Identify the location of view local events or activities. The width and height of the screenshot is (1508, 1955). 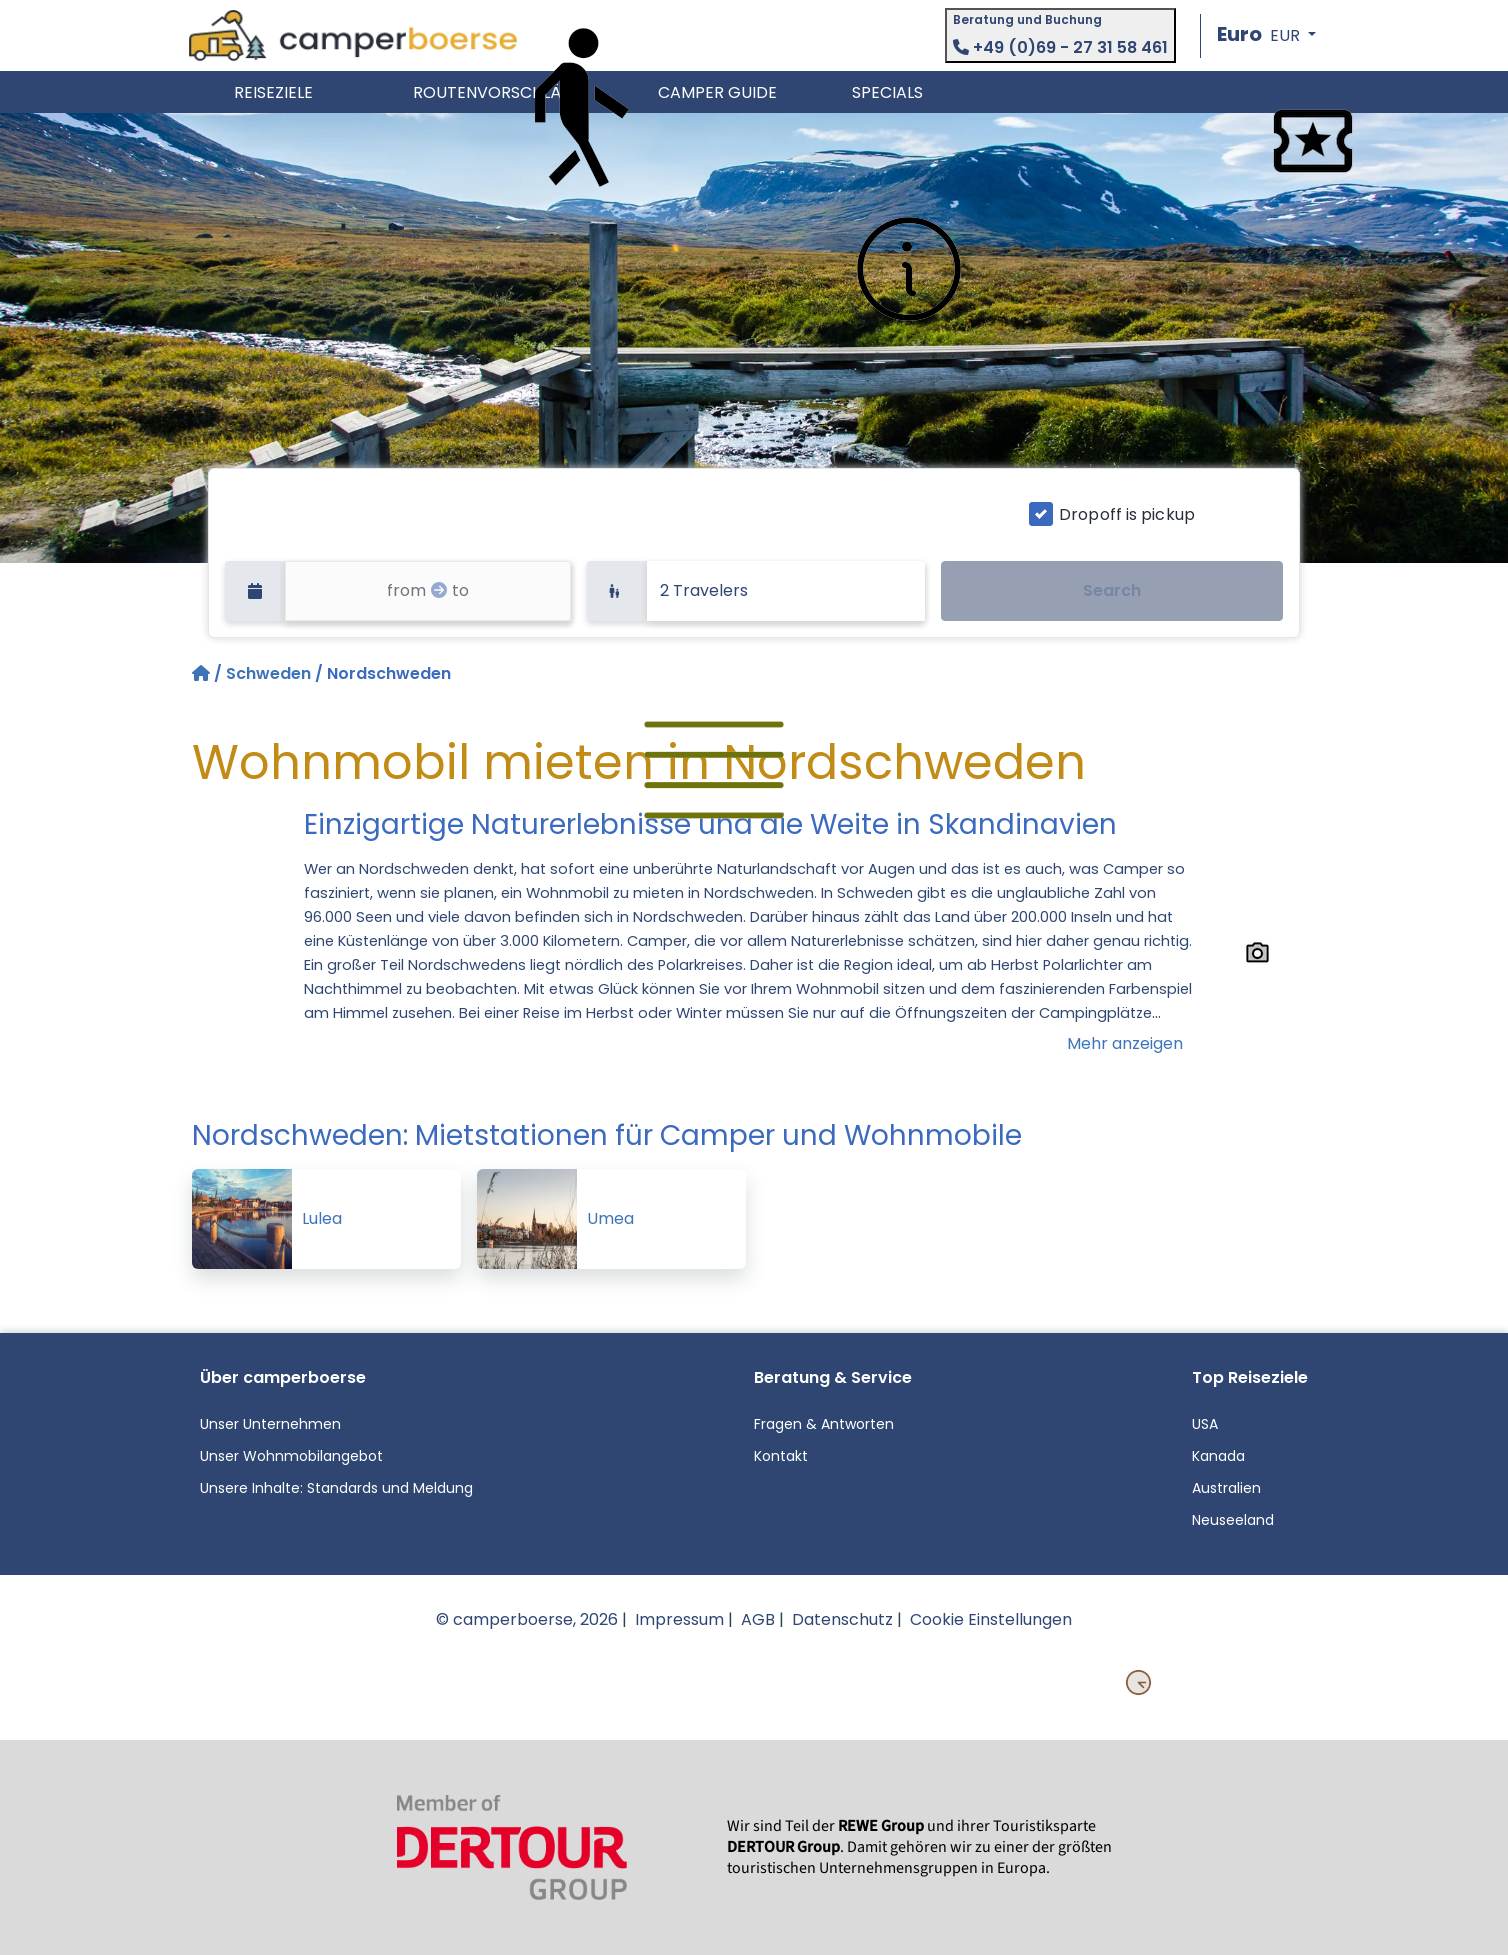
(1313, 141).